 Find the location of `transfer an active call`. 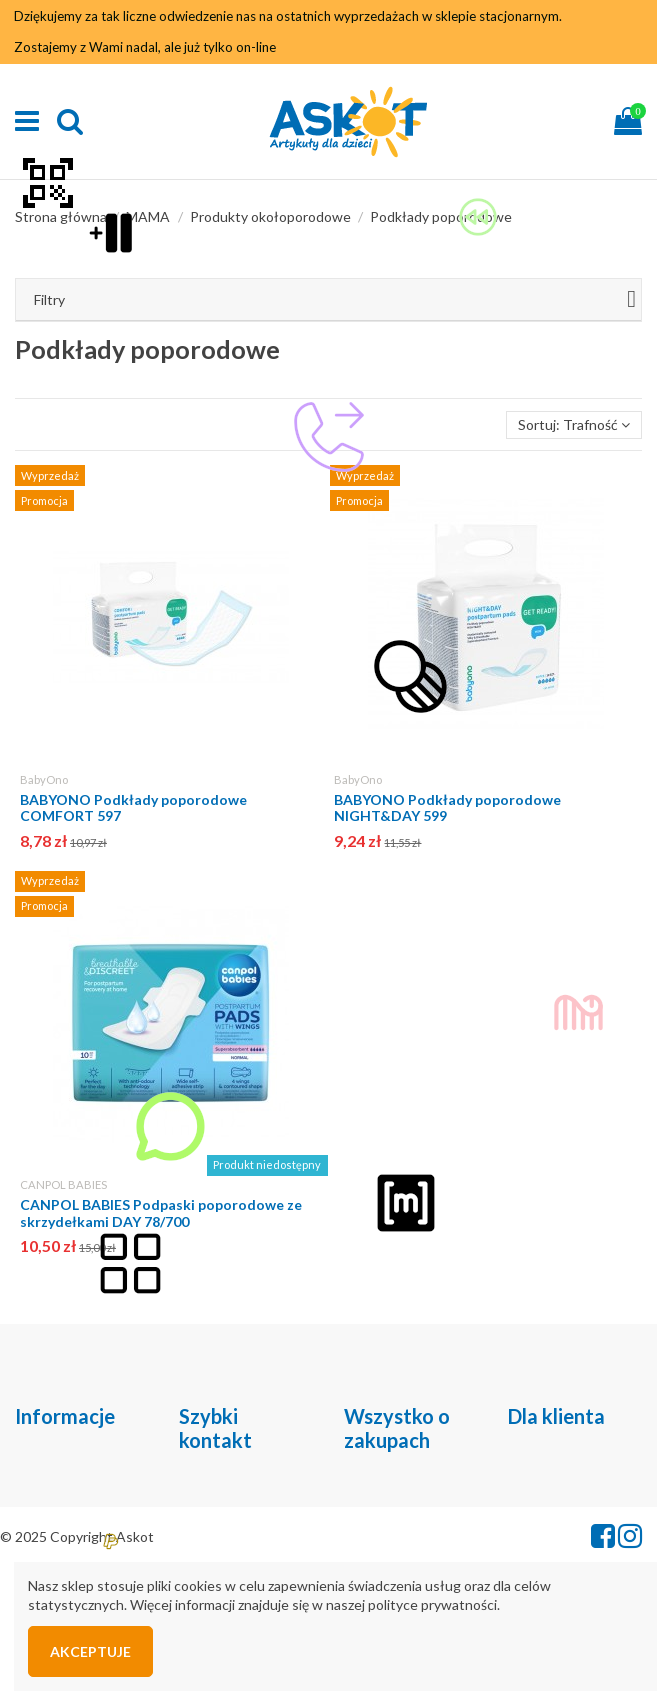

transfer an active call is located at coordinates (330, 435).